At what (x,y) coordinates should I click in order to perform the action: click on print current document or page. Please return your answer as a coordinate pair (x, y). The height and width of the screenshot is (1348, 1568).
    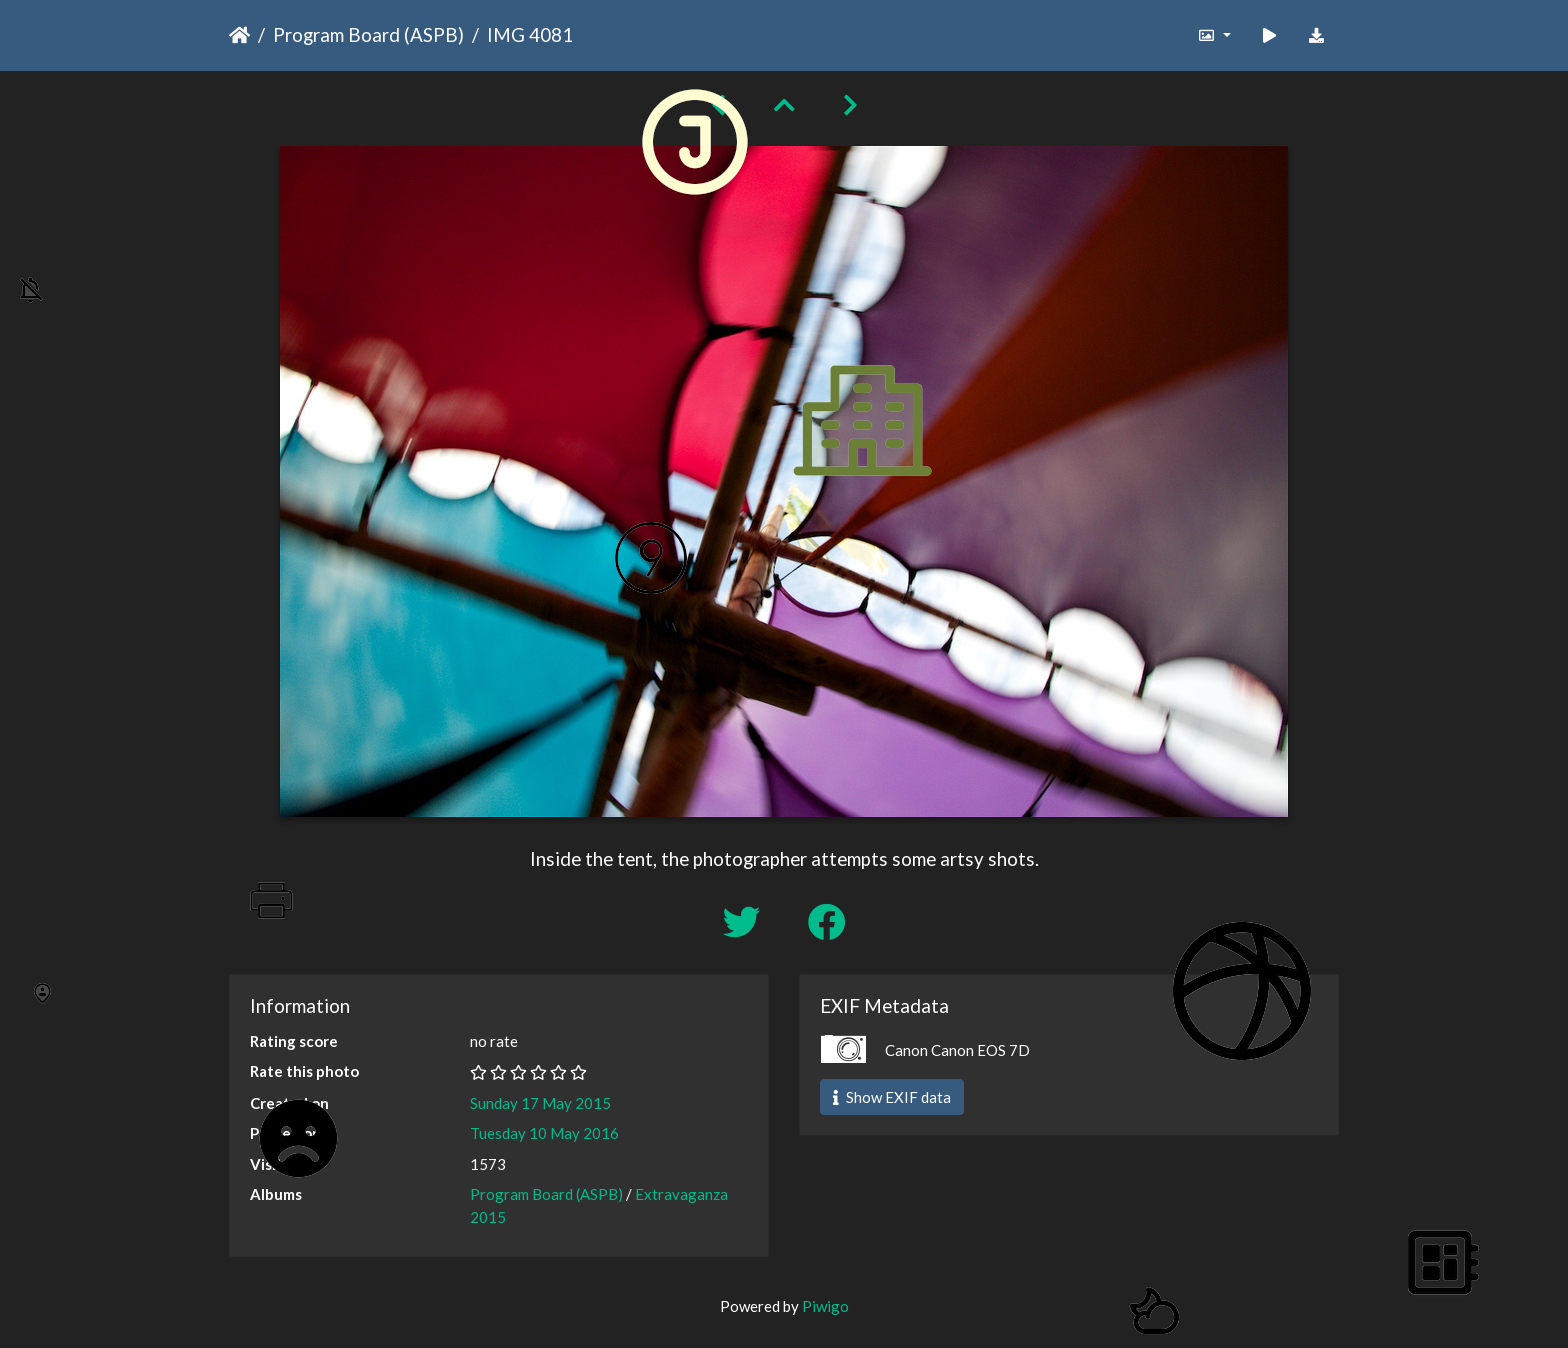
    Looking at the image, I should click on (271, 900).